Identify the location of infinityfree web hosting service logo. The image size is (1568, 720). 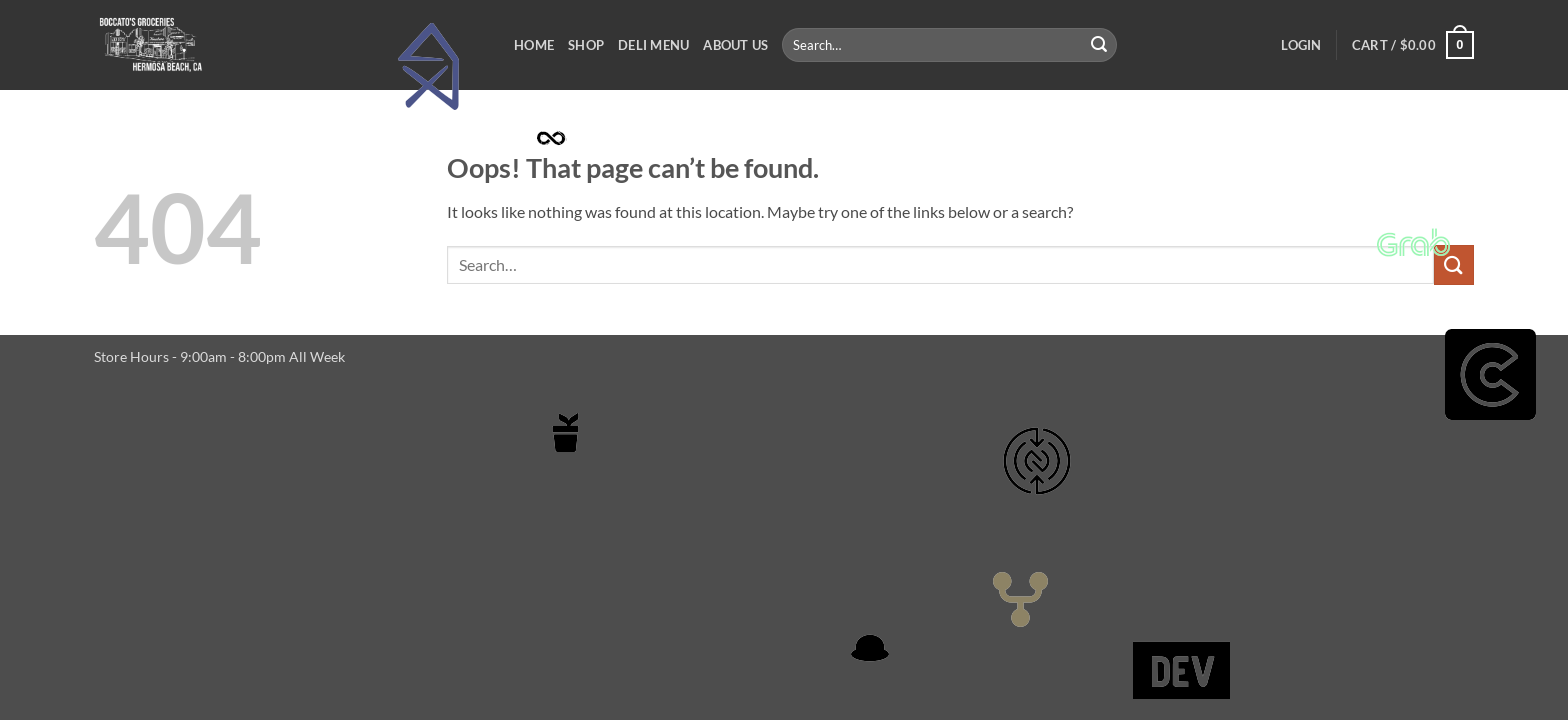
(552, 138).